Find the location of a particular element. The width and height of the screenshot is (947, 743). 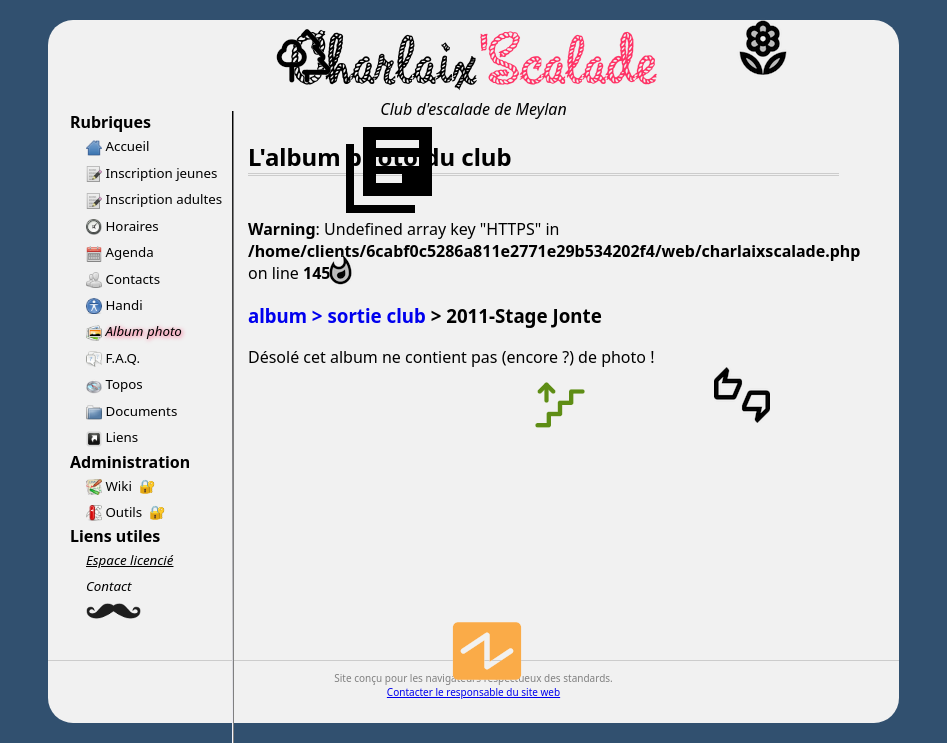

view trending or popular content is located at coordinates (340, 270).